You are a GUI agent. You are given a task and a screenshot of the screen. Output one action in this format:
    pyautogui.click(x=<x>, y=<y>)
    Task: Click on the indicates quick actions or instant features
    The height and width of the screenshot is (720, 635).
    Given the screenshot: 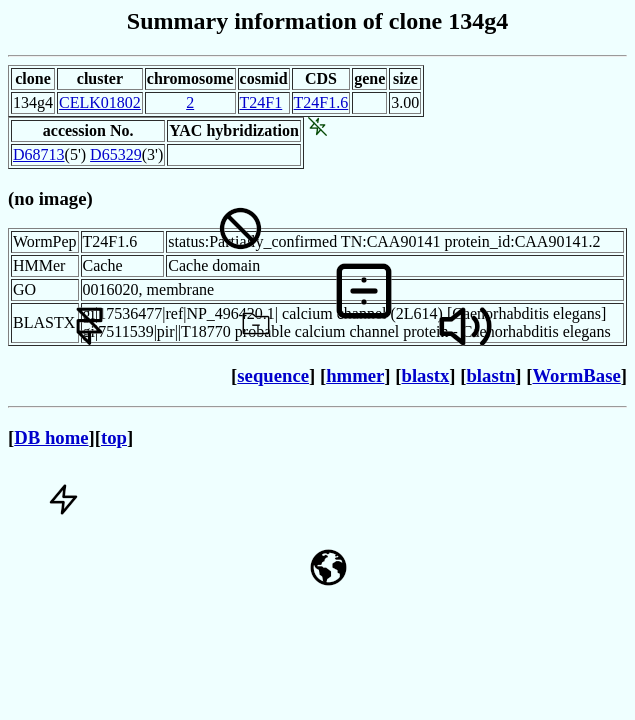 What is the action you would take?
    pyautogui.click(x=63, y=499)
    